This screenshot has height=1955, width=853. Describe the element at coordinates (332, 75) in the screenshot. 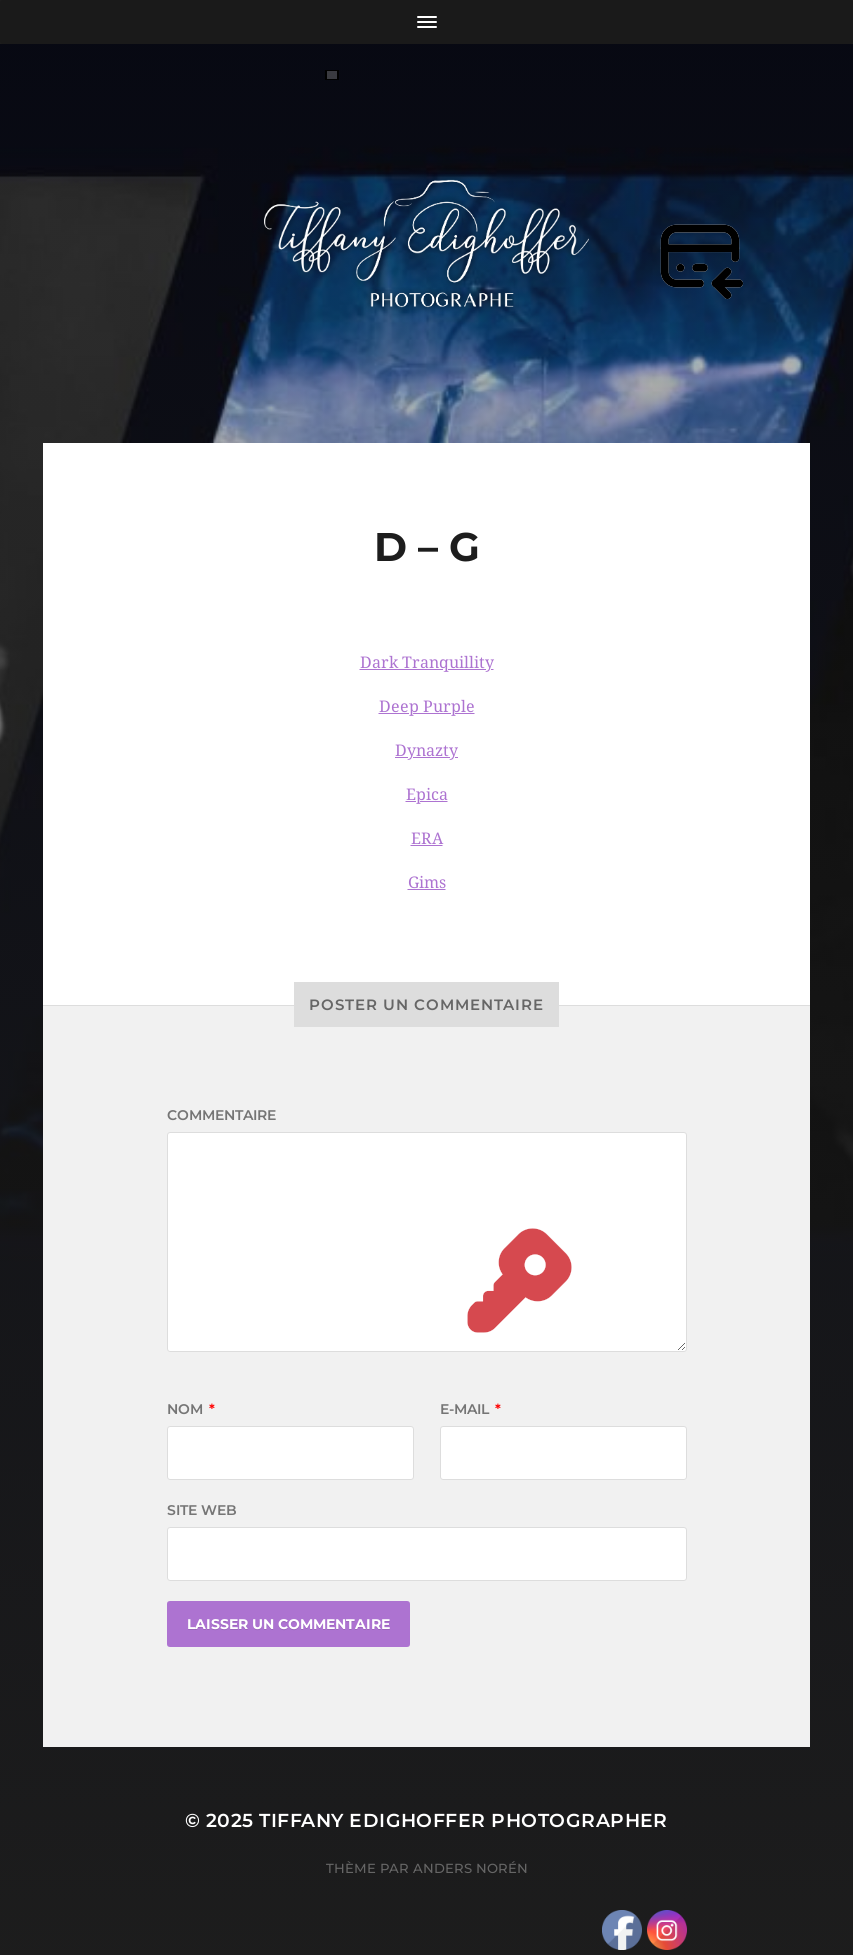

I see `switch to tablet view or layout` at that location.